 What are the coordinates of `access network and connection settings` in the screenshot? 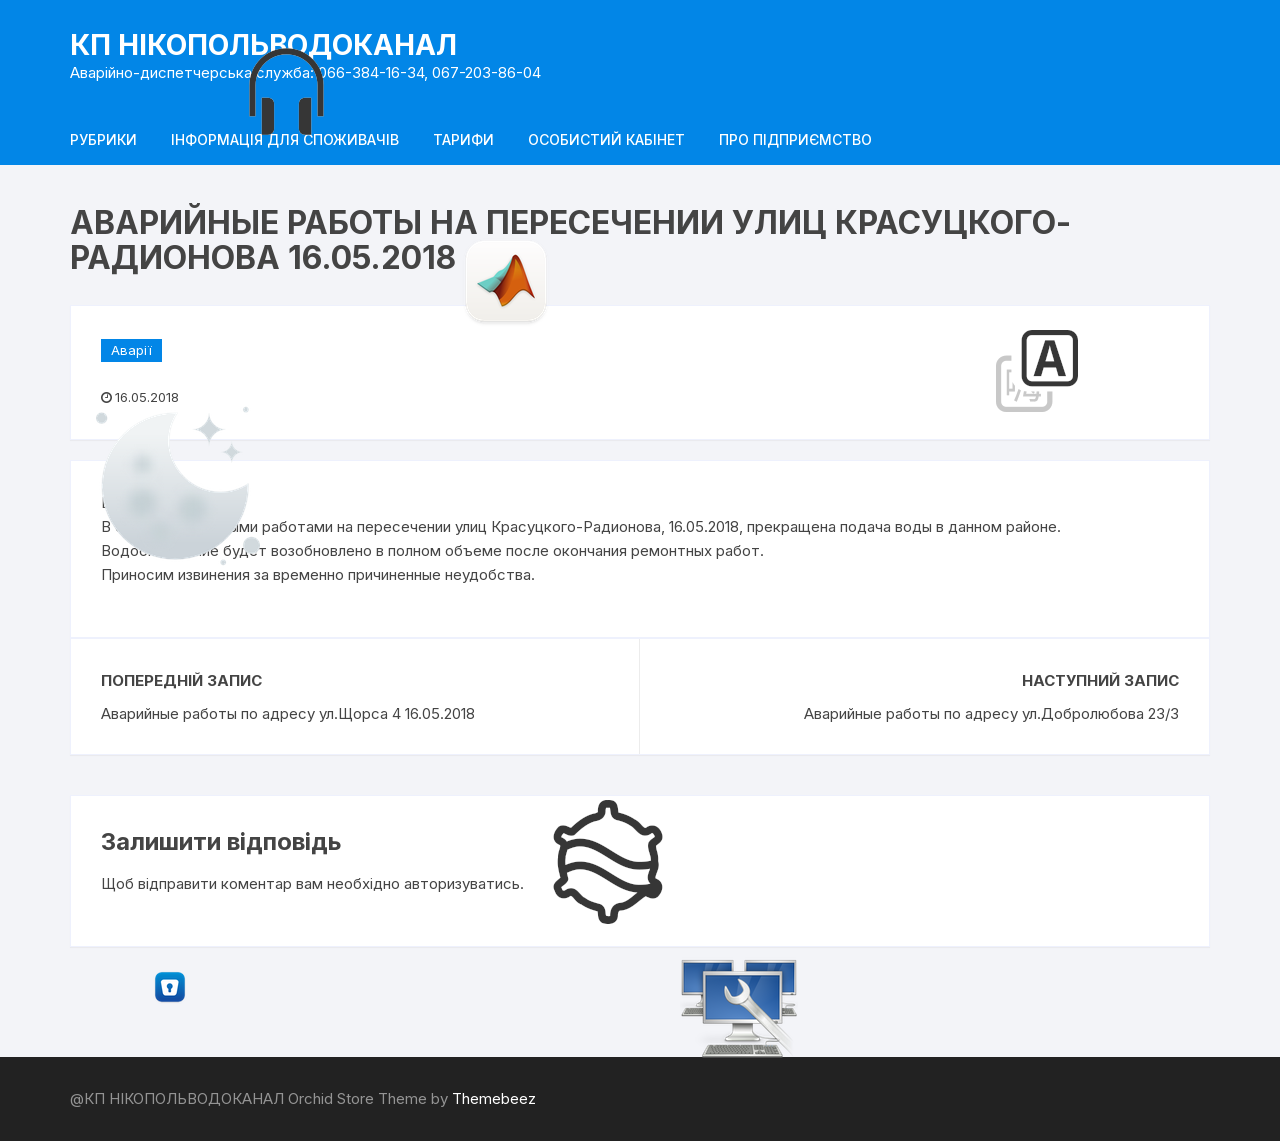 It's located at (739, 1008).